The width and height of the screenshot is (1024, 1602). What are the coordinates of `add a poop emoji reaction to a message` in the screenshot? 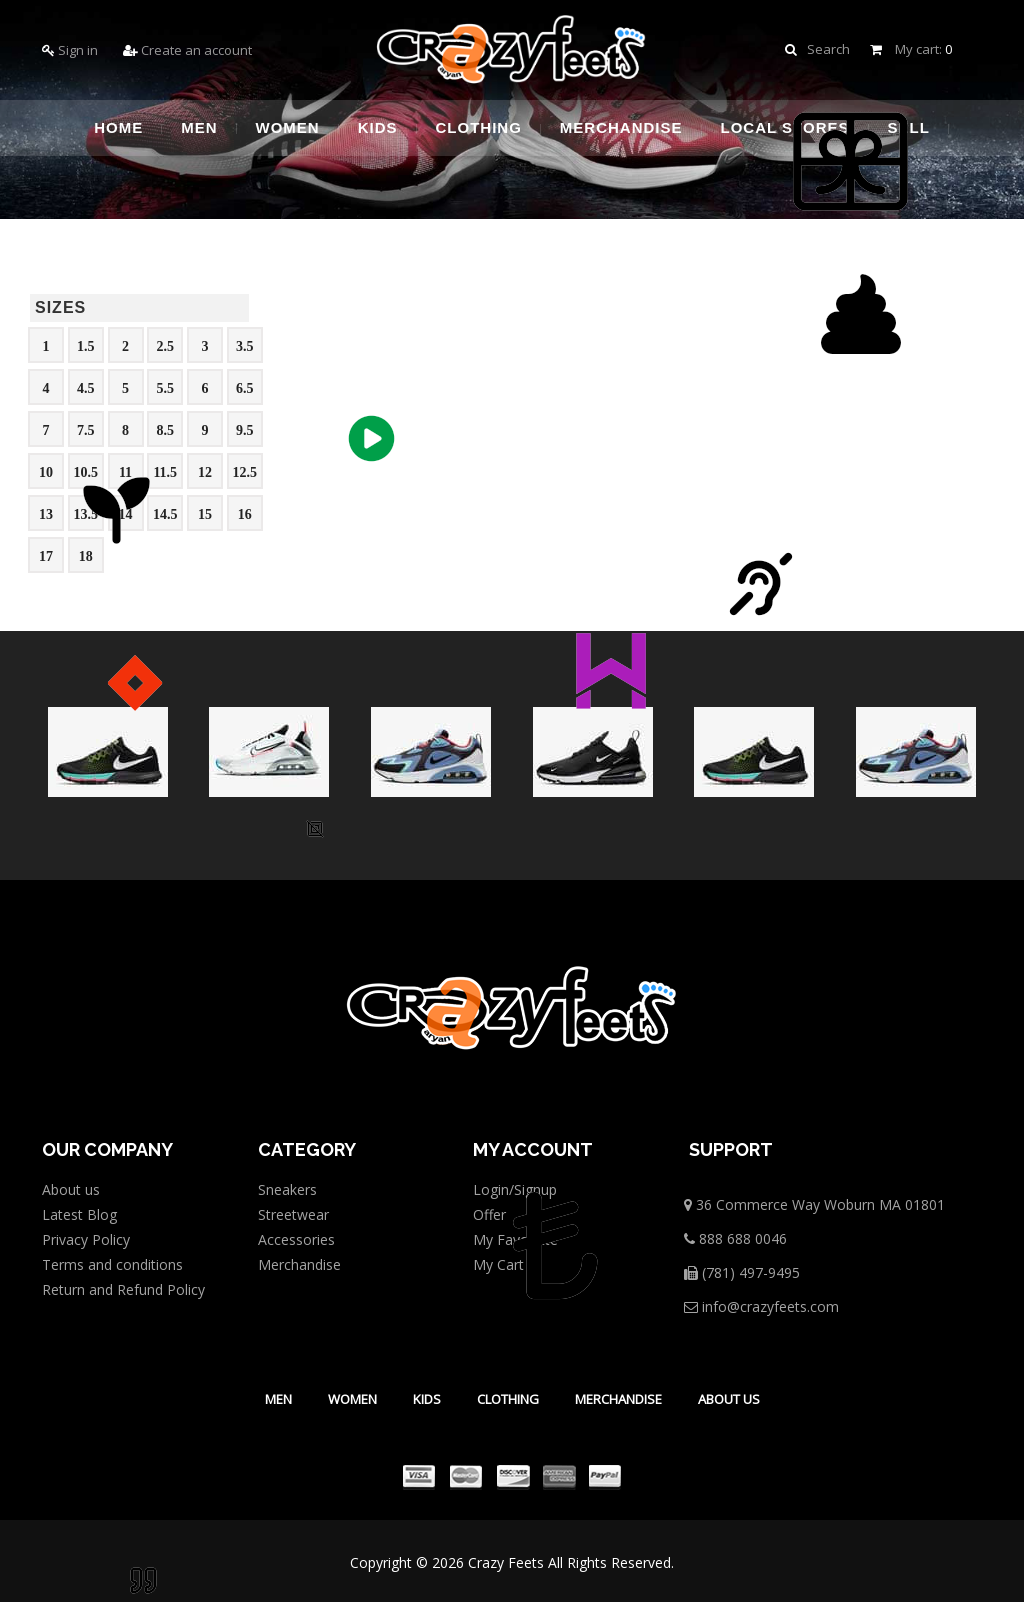 It's located at (861, 314).